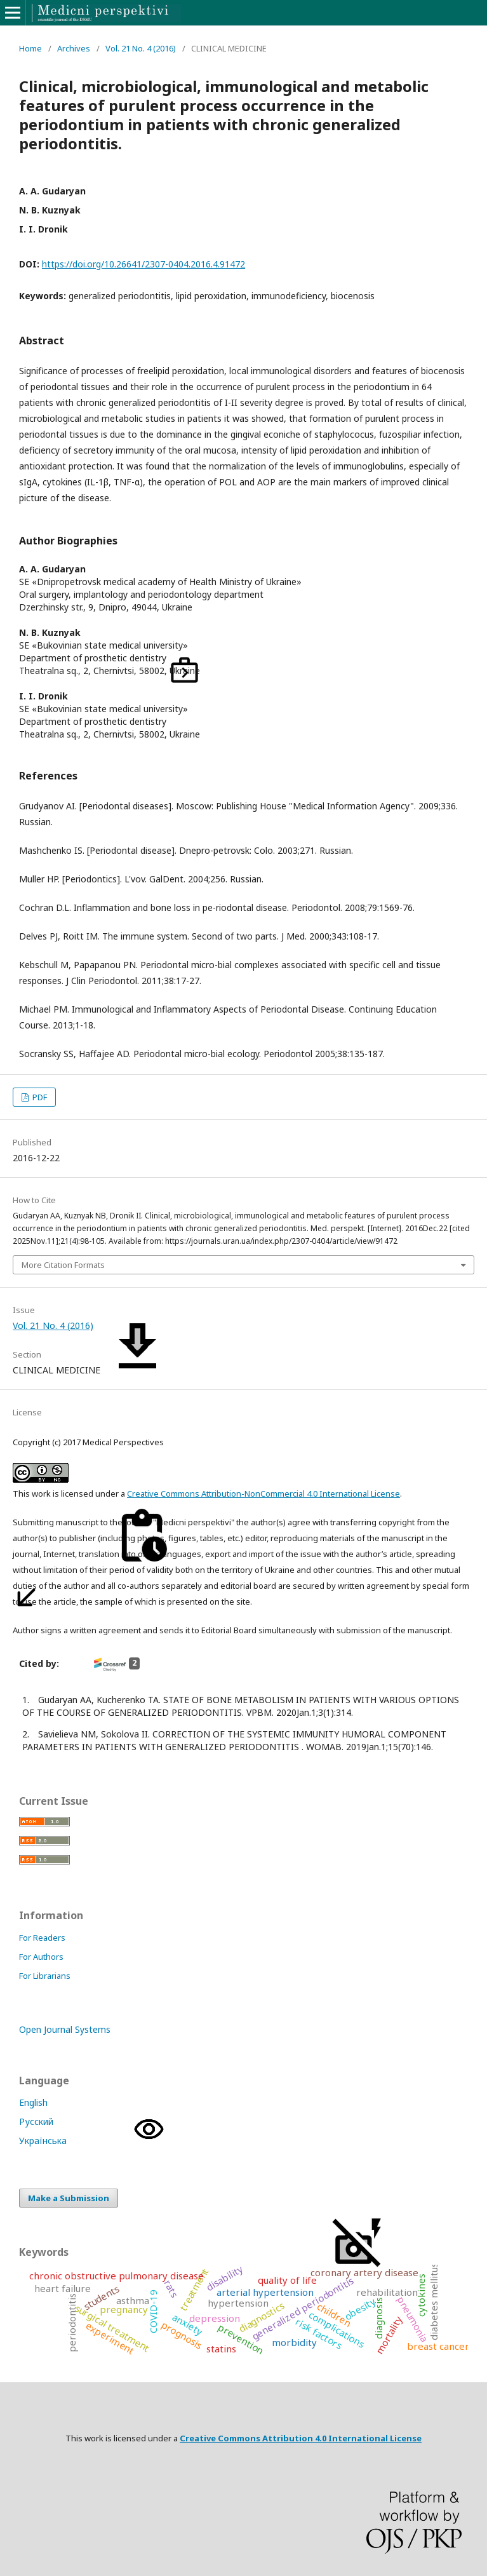 This screenshot has height=2576, width=487. What do you see at coordinates (358, 2241) in the screenshot?
I see `disable camera flash` at bounding box center [358, 2241].